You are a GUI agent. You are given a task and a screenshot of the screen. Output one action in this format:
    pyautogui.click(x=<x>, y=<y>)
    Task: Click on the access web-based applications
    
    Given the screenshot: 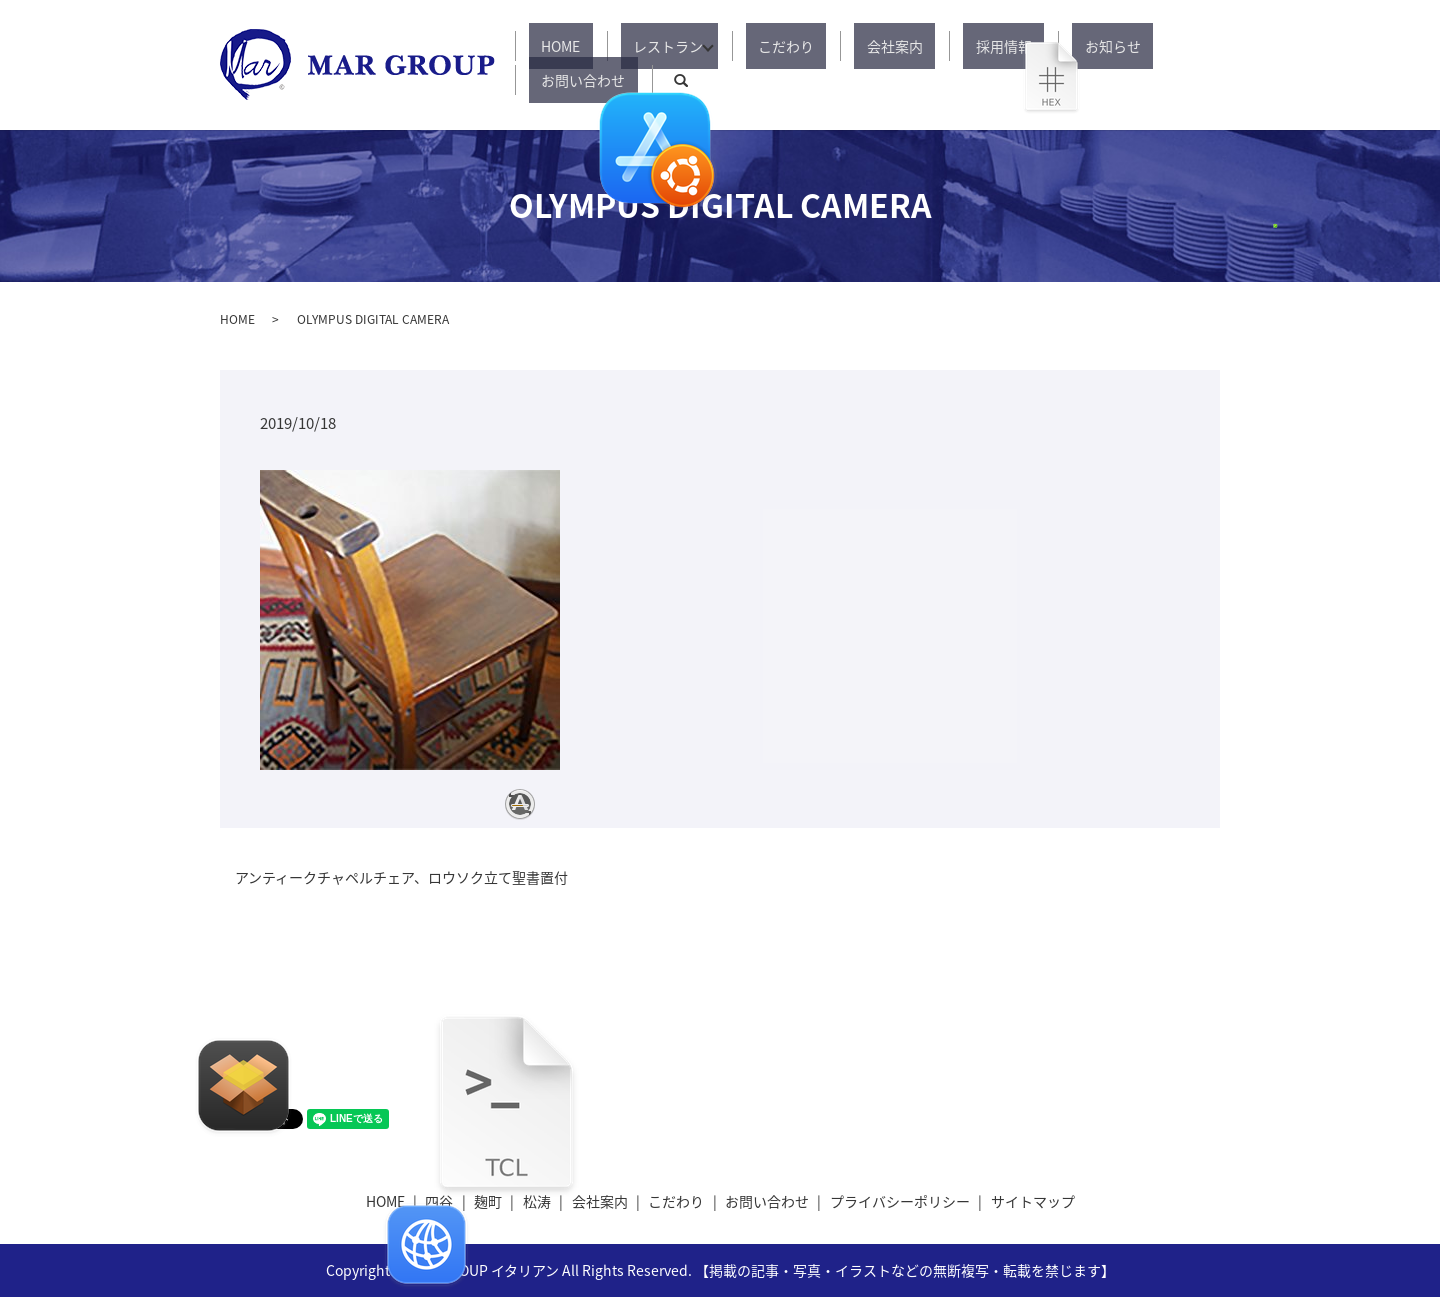 What is the action you would take?
    pyautogui.click(x=426, y=1244)
    